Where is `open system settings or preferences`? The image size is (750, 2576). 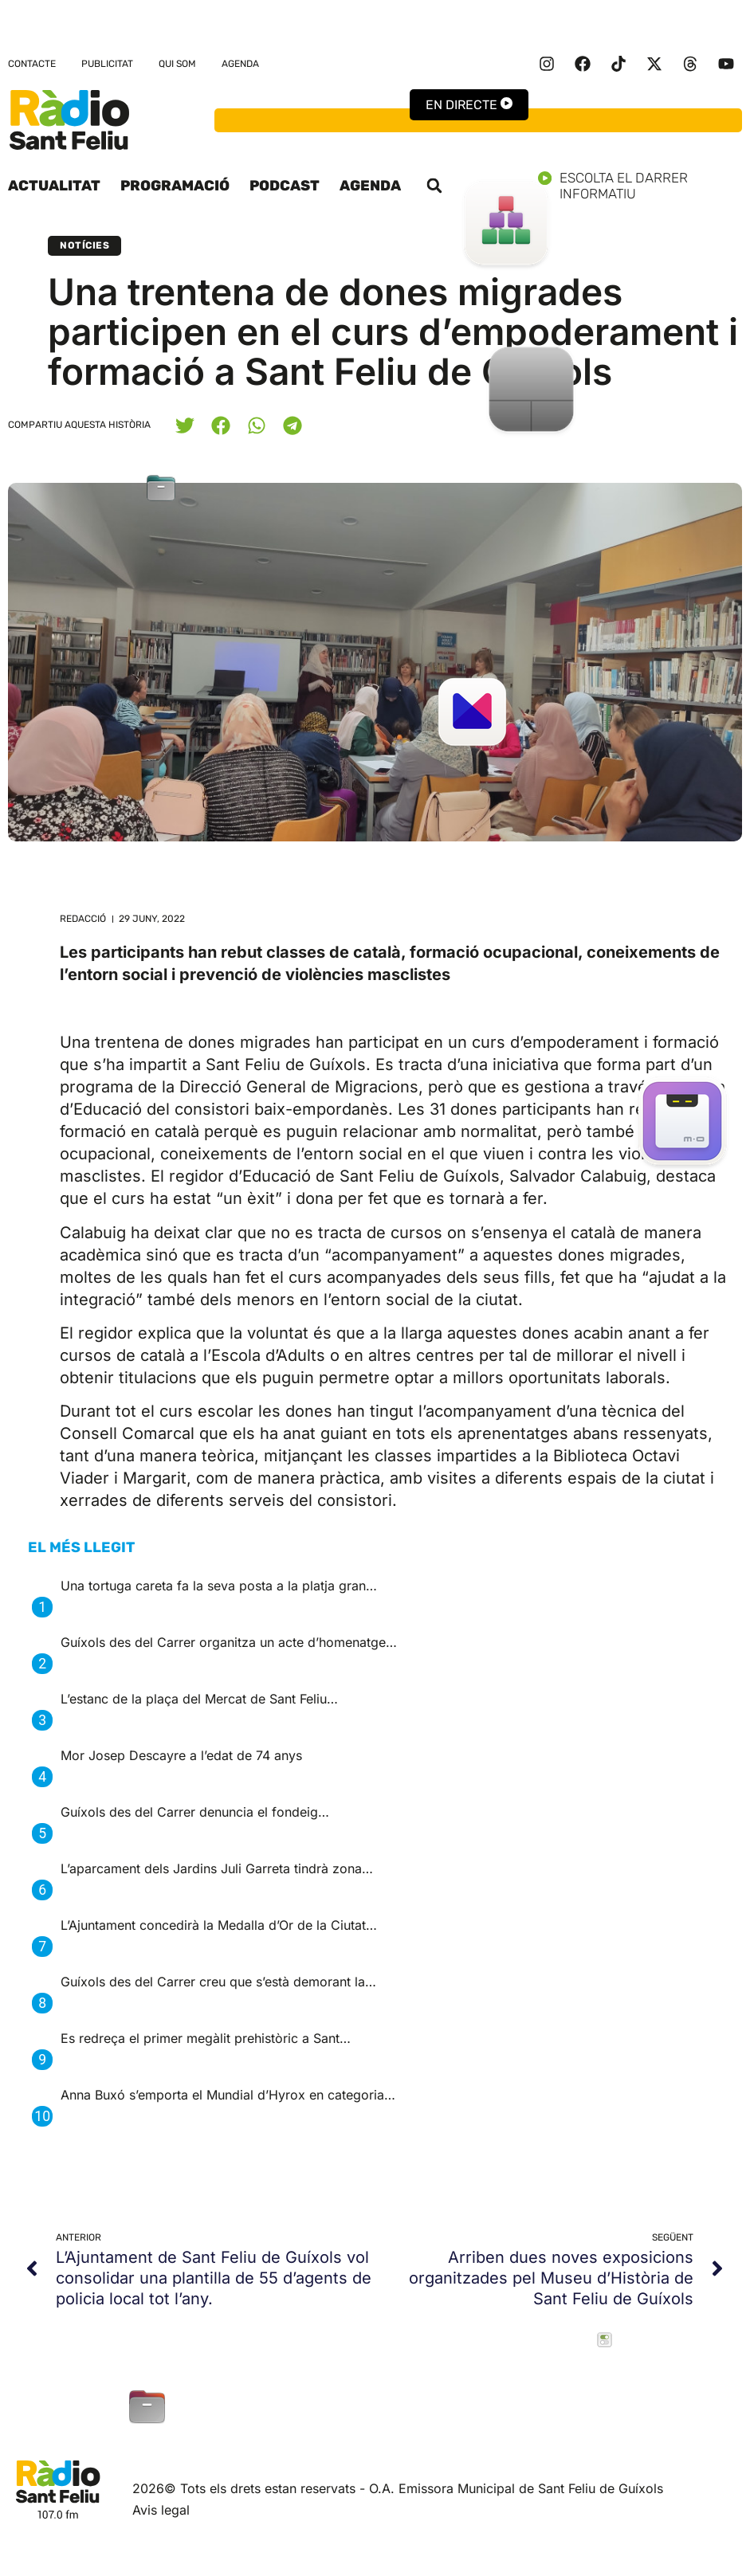
open system settings or preferences is located at coordinates (604, 2339).